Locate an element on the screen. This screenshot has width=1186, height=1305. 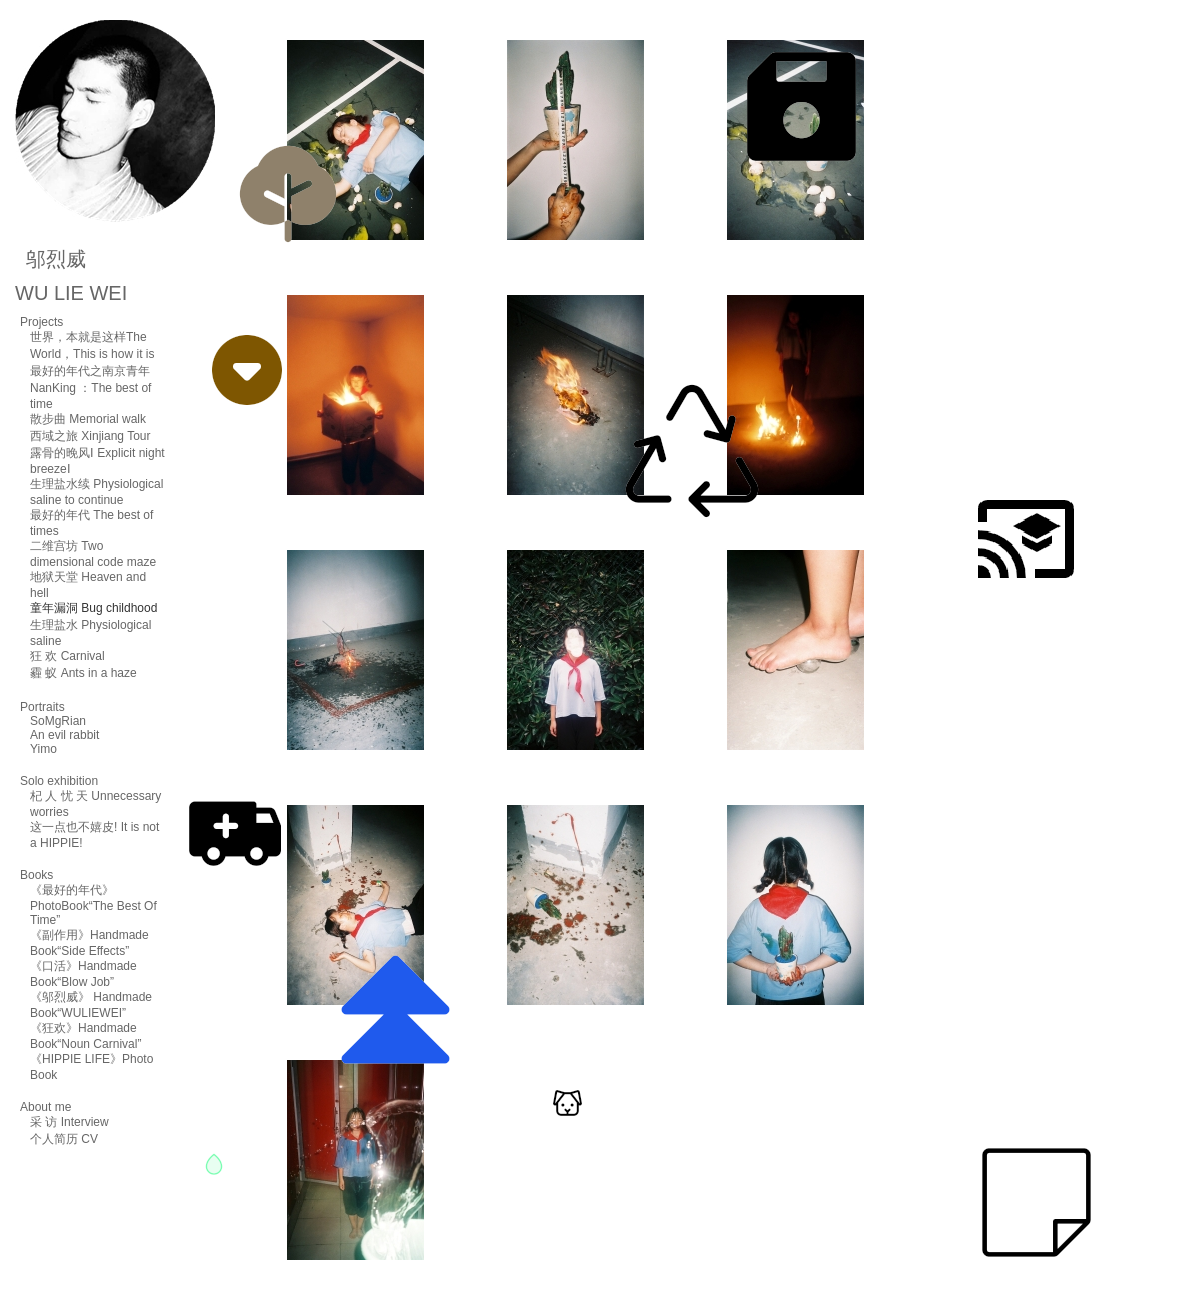
view parks or nature areas on a map is located at coordinates (288, 194).